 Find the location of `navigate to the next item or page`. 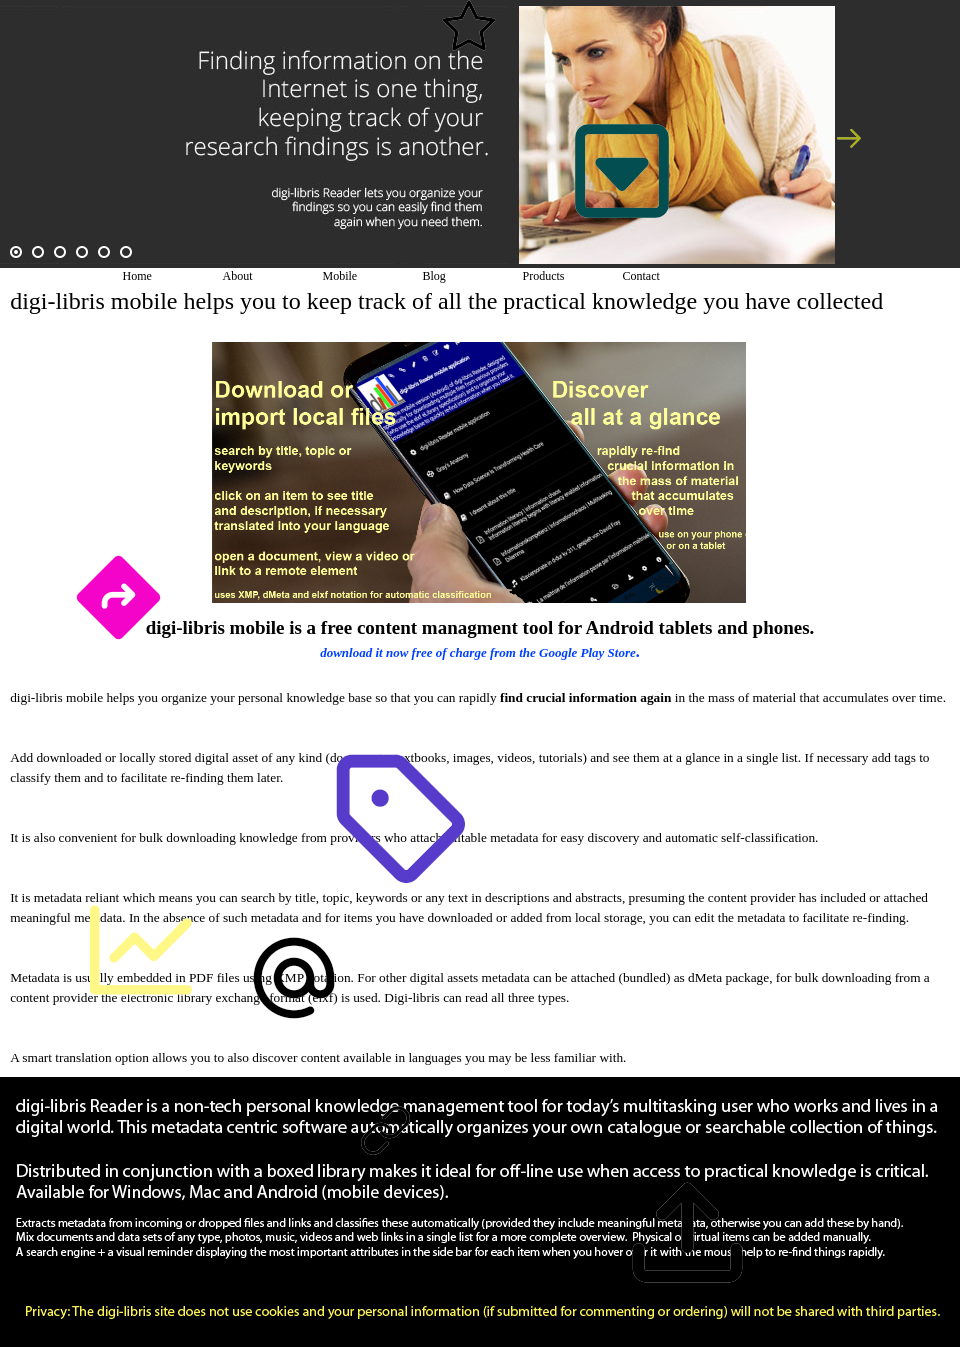

navigate to the next item or page is located at coordinates (849, 138).